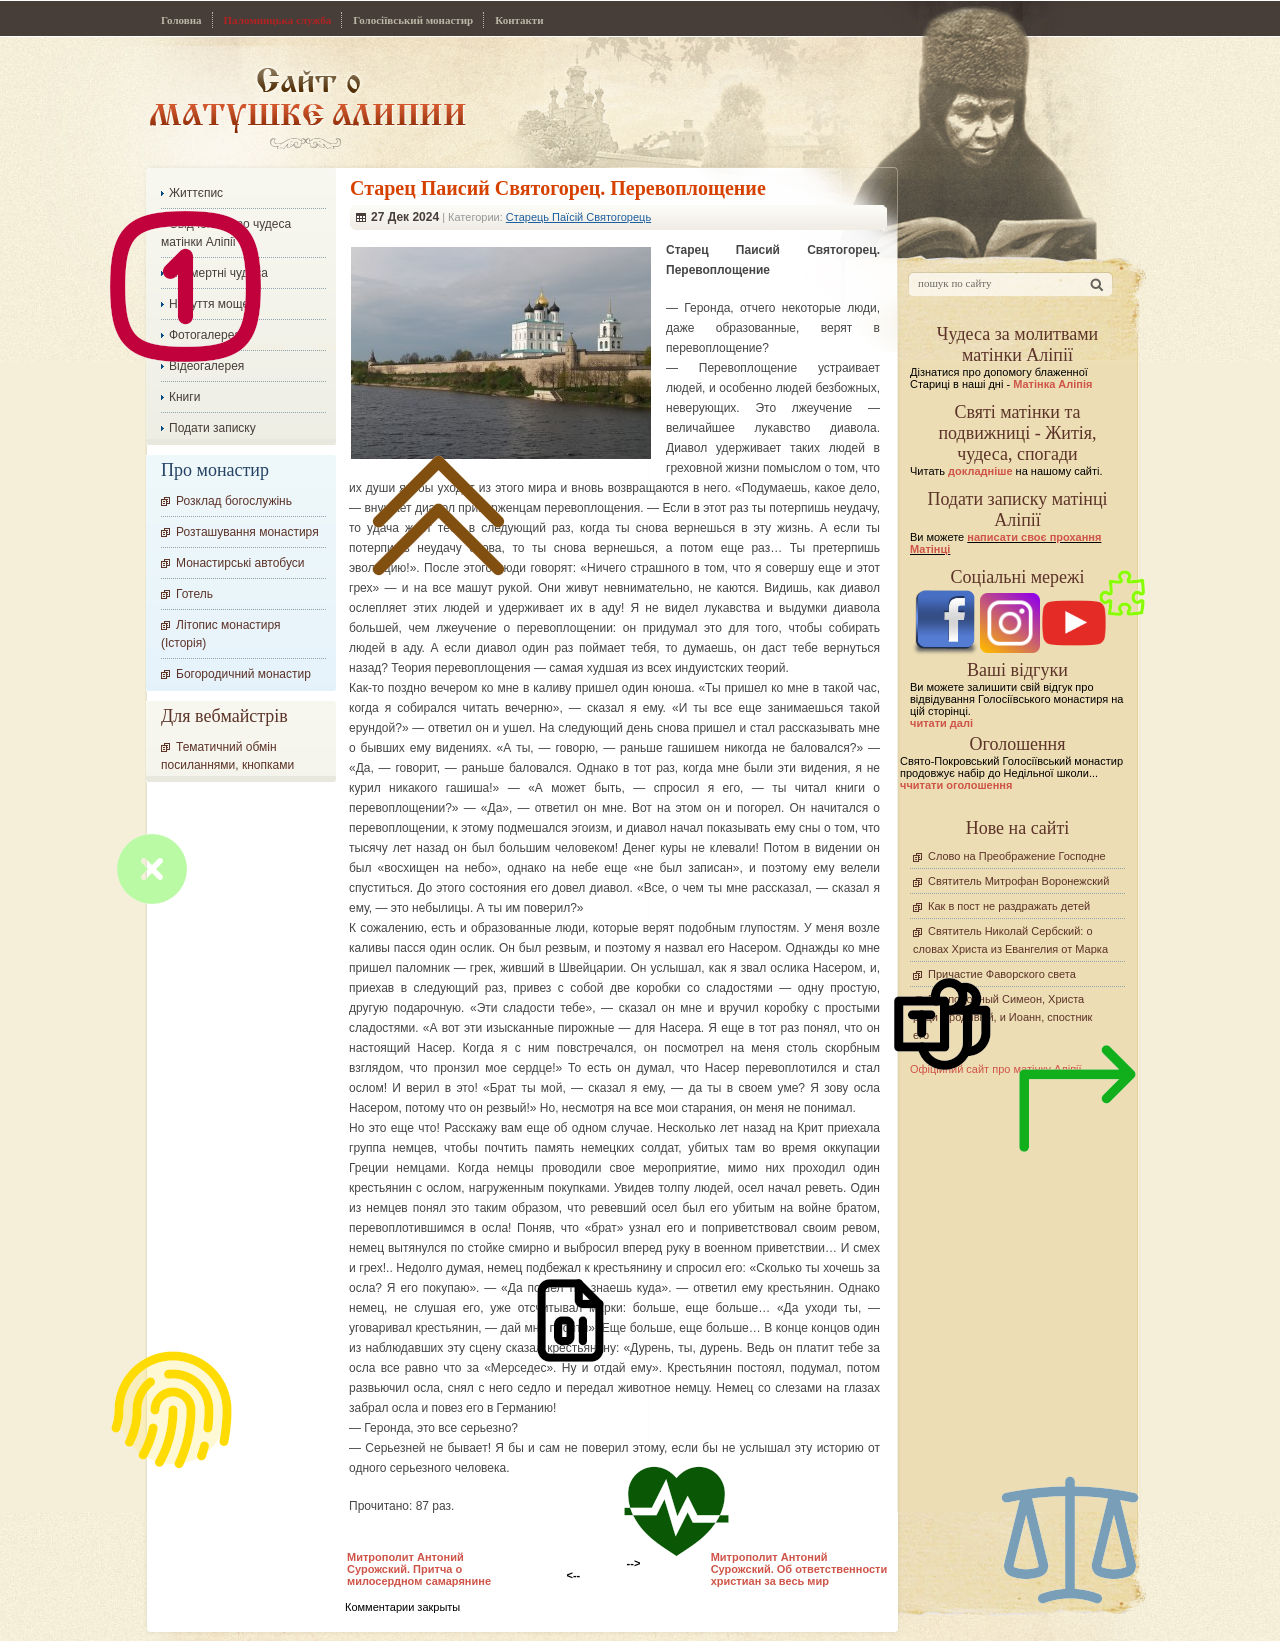 The width and height of the screenshot is (1280, 1641). I want to click on view a file containing numeric data, so click(570, 1320).